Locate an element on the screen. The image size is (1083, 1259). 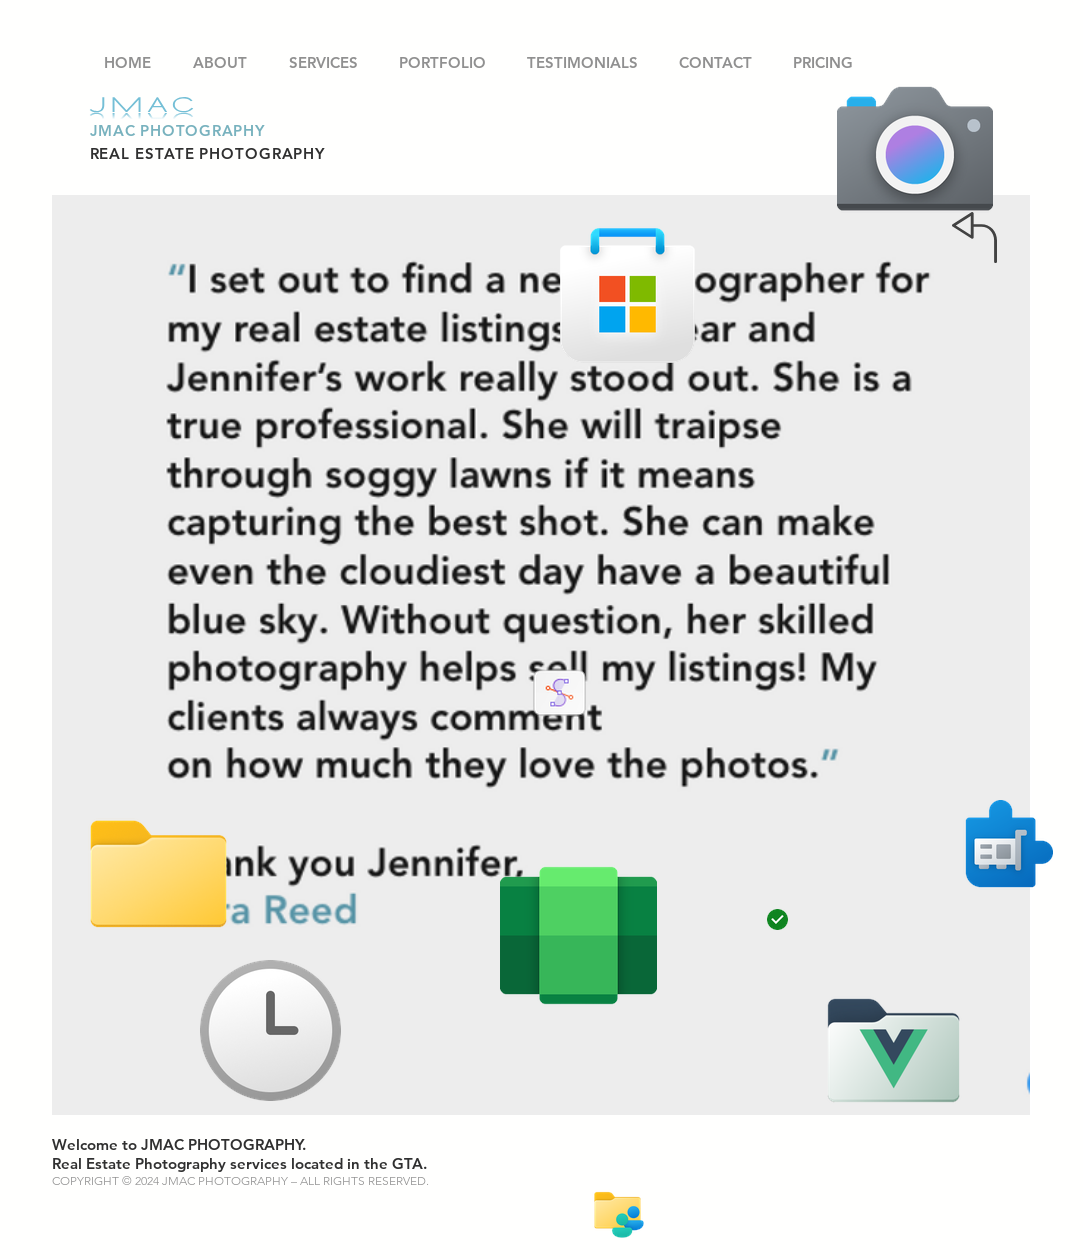
open the Microsoft Store app is located at coordinates (627, 295).